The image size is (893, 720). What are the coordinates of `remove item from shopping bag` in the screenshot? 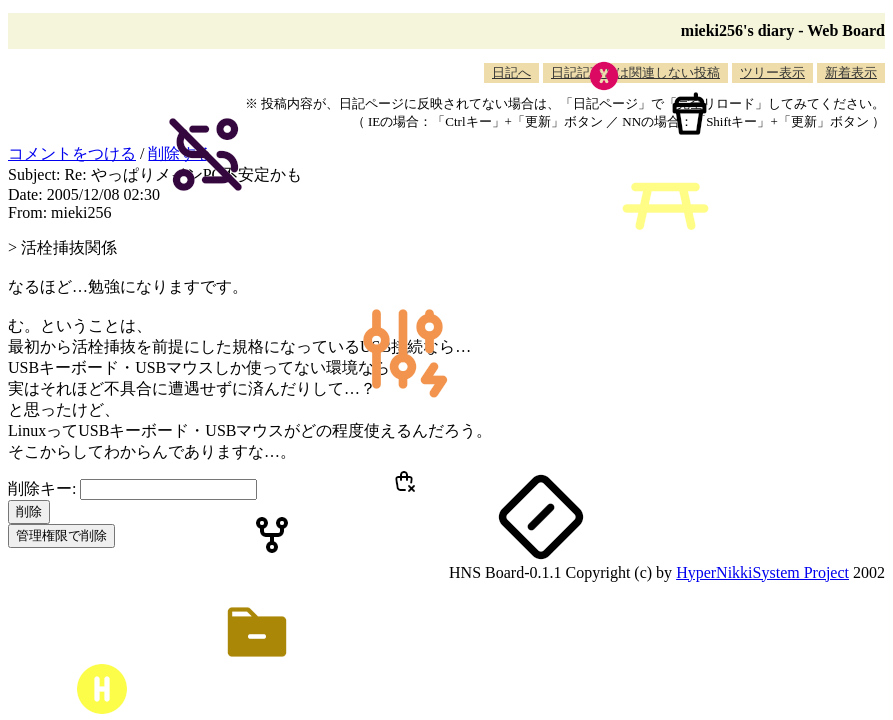 It's located at (404, 481).